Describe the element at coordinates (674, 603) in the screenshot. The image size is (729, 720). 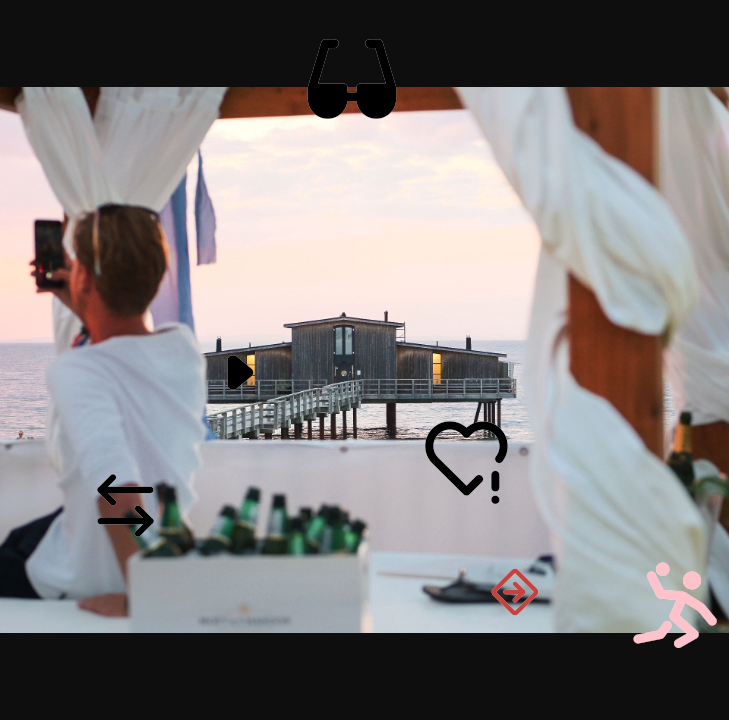
I see `access handball game or sports activity` at that location.